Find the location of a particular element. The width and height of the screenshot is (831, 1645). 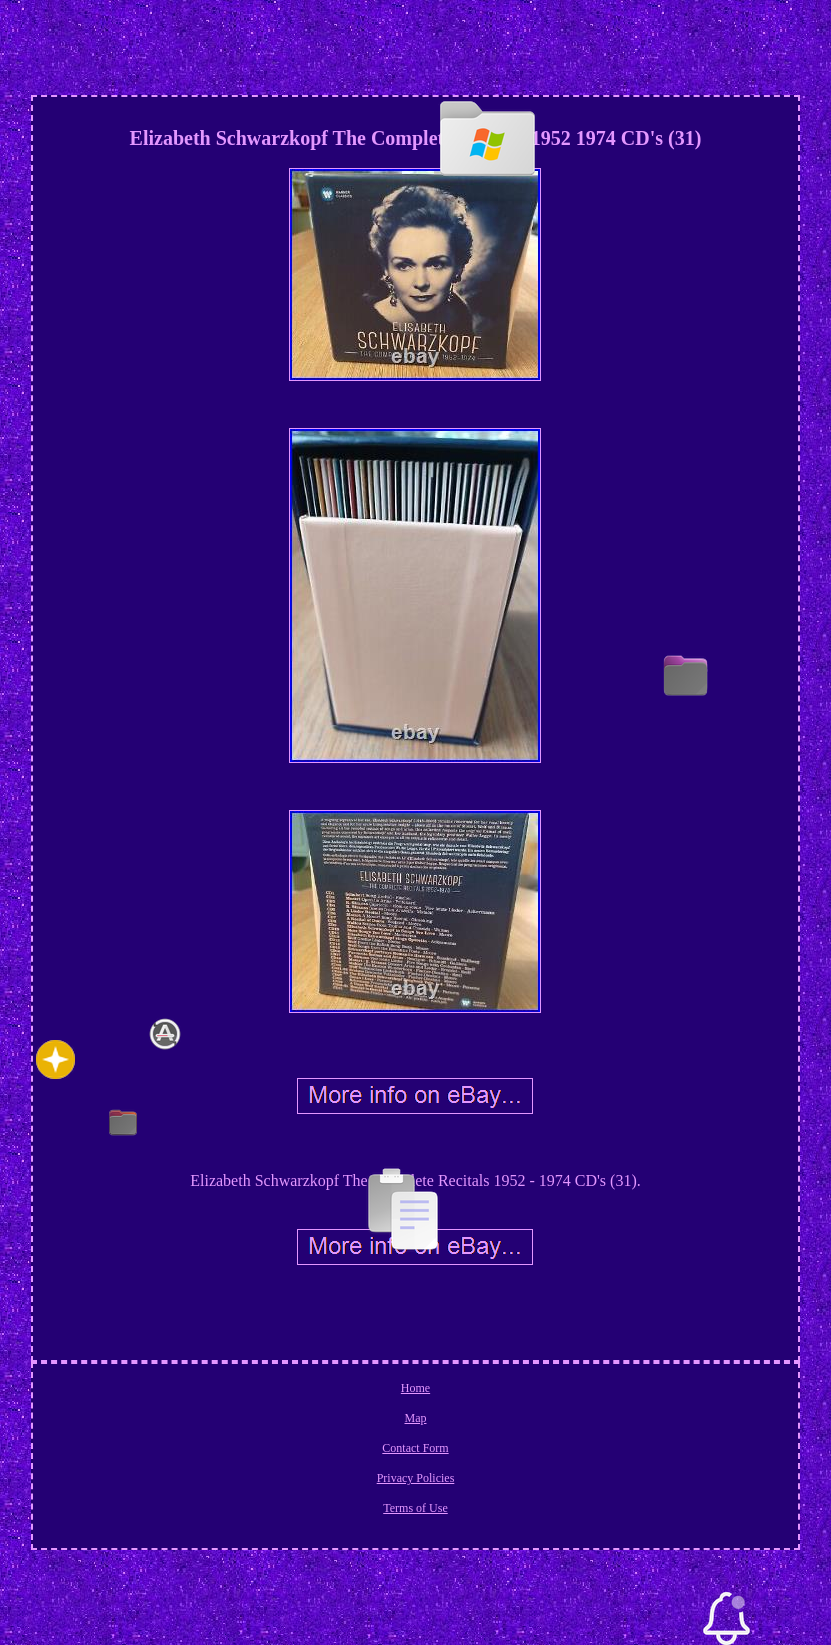

paste copied content from clipboard is located at coordinates (403, 1209).